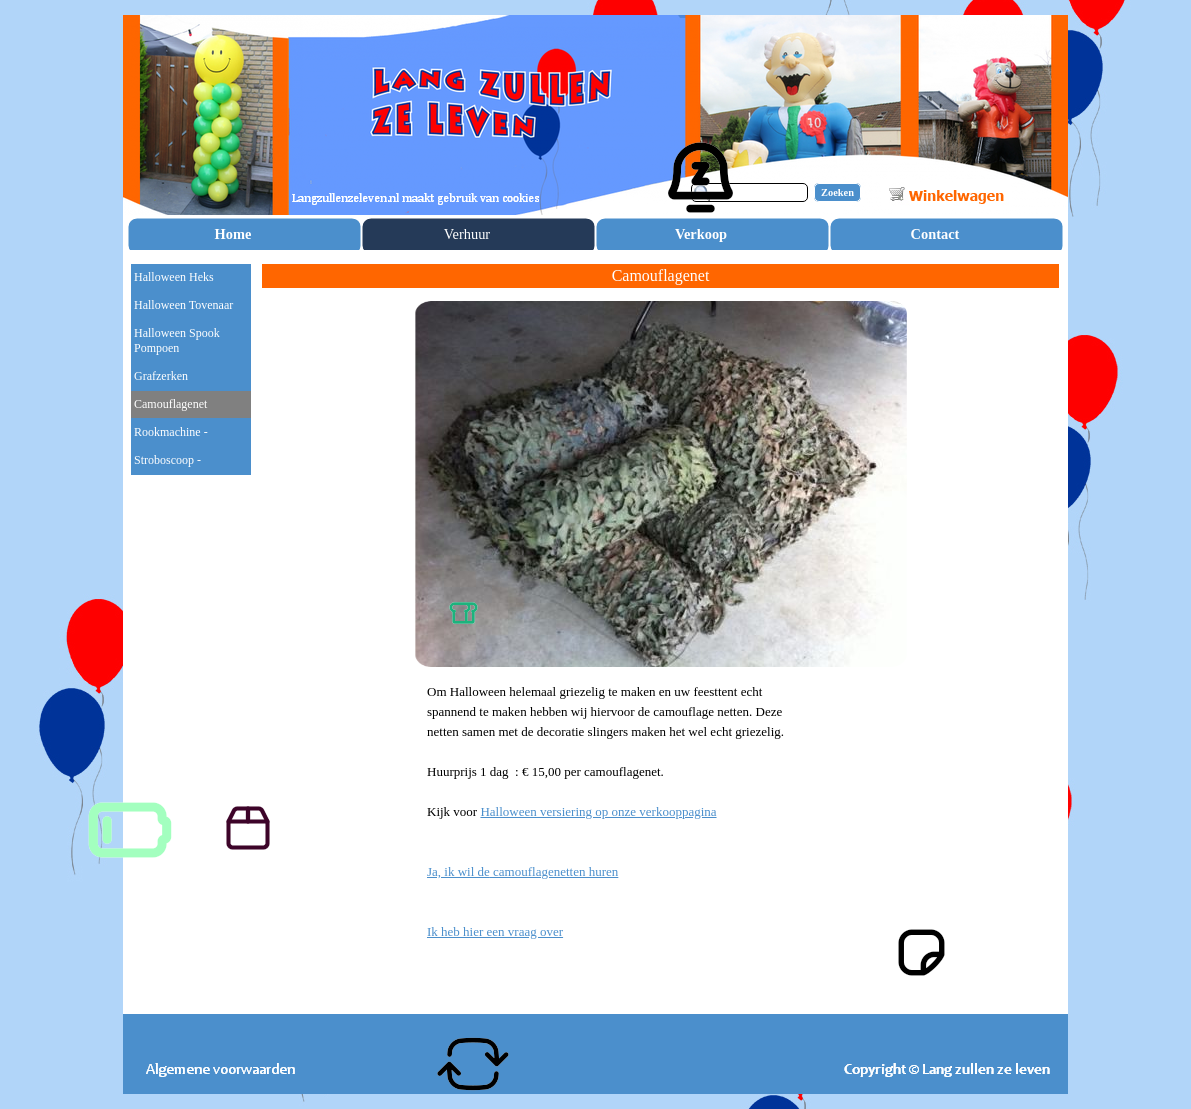 This screenshot has height=1109, width=1191. Describe the element at coordinates (921, 952) in the screenshot. I see `add a sticker to your message` at that location.